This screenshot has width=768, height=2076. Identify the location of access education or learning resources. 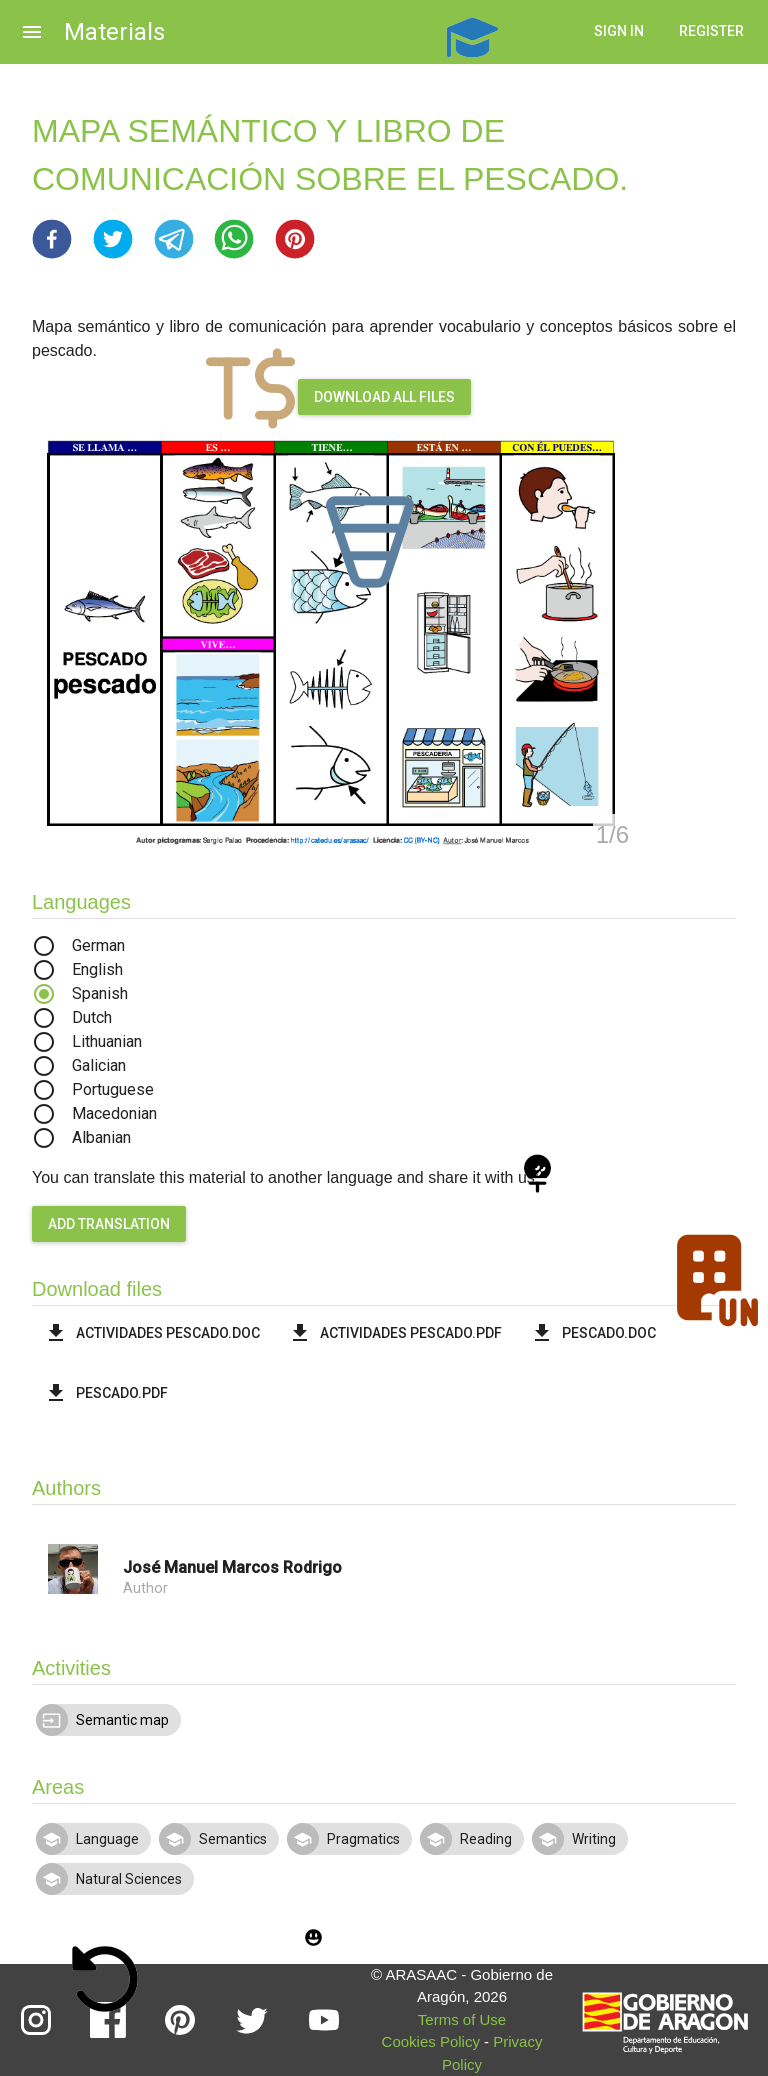
(472, 37).